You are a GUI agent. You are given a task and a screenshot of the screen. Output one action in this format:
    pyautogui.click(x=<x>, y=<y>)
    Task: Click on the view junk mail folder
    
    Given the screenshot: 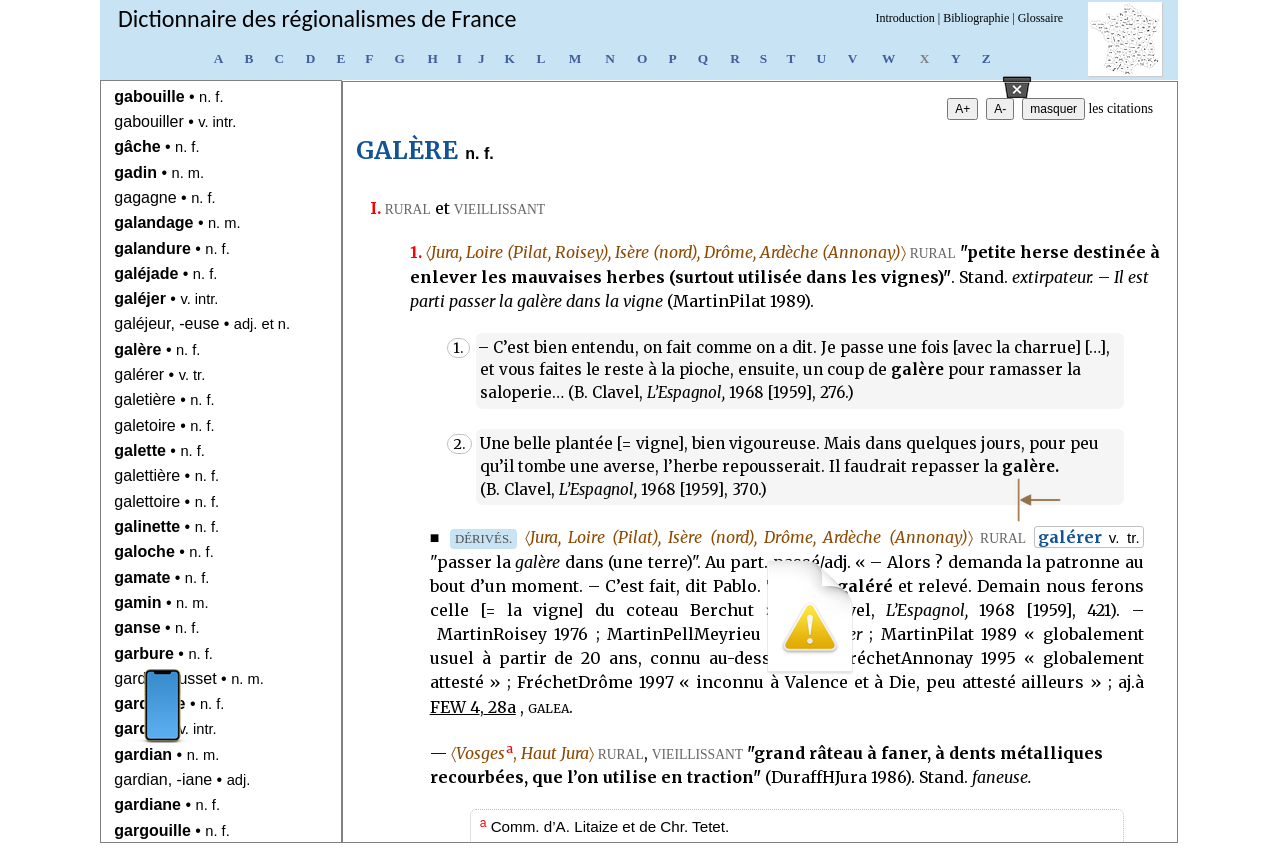 What is the action you would take?
    pyautogui.click(x=1017, y=86)
    